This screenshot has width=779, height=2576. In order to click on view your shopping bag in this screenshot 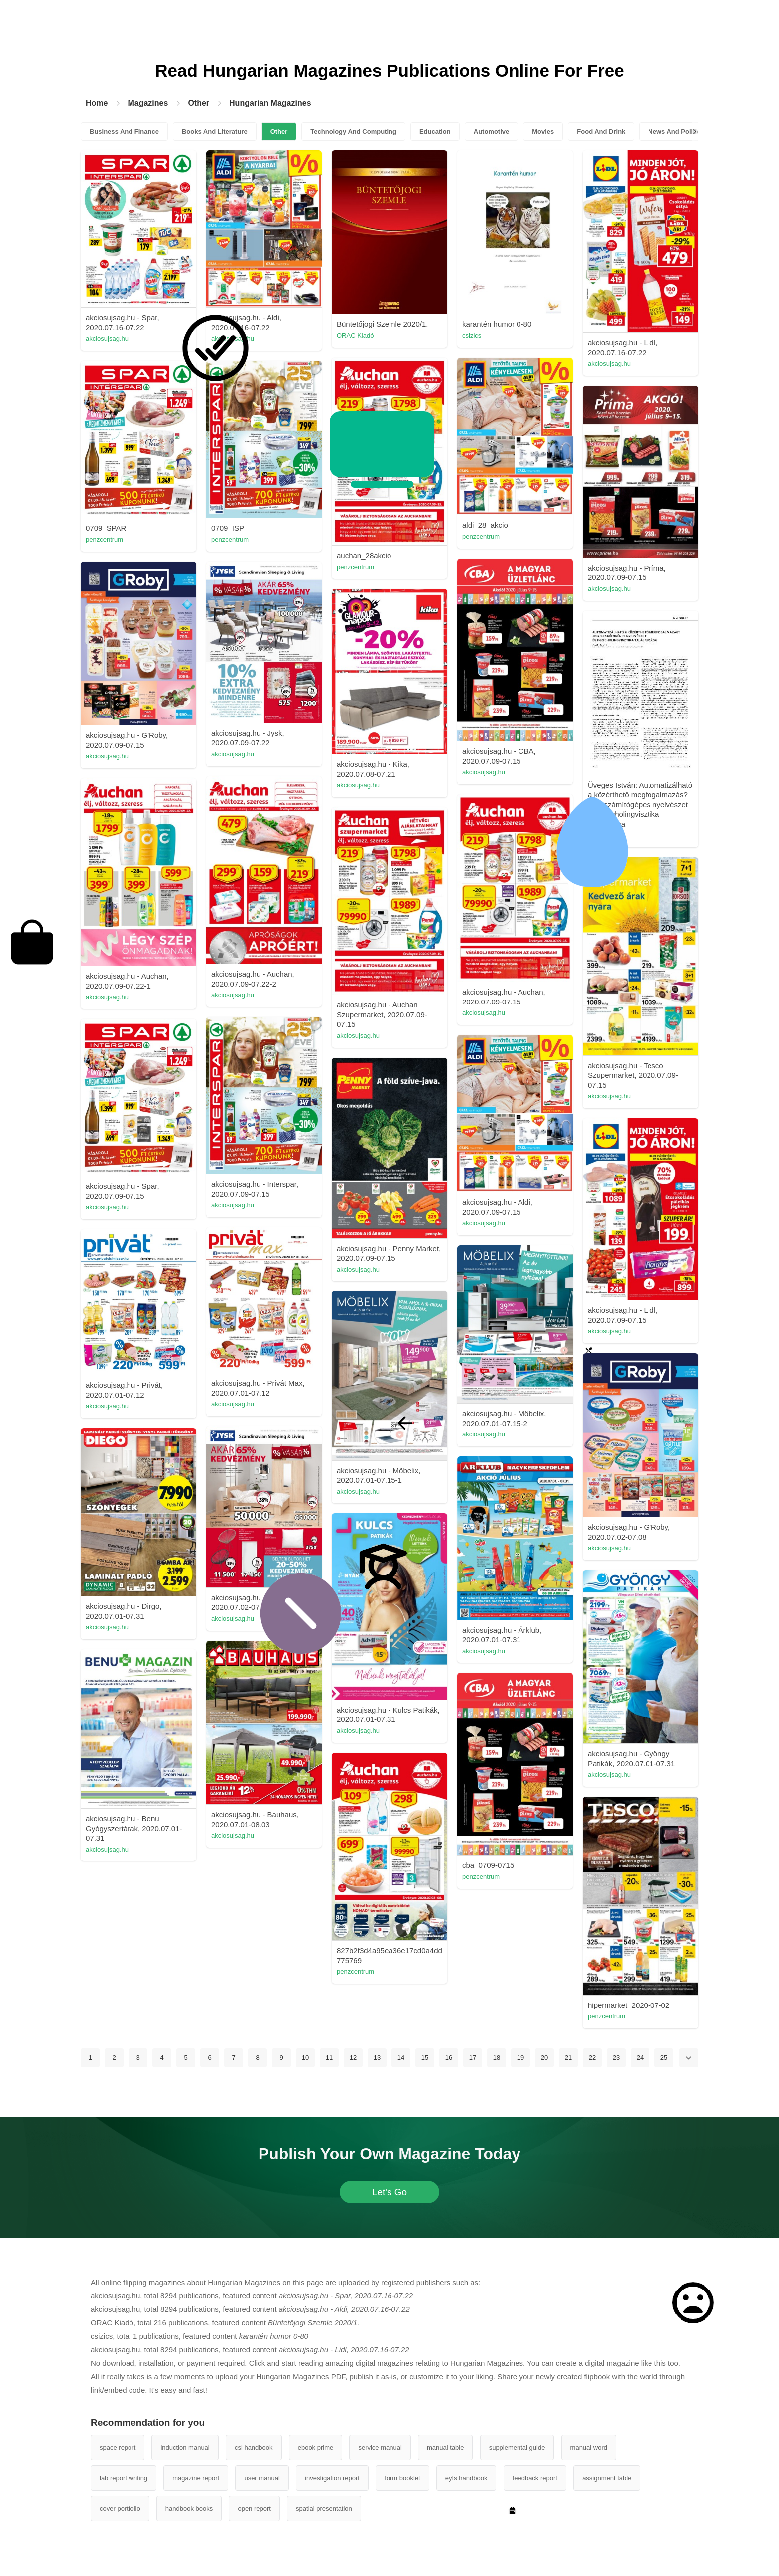, I will do `click(32, 942)`.